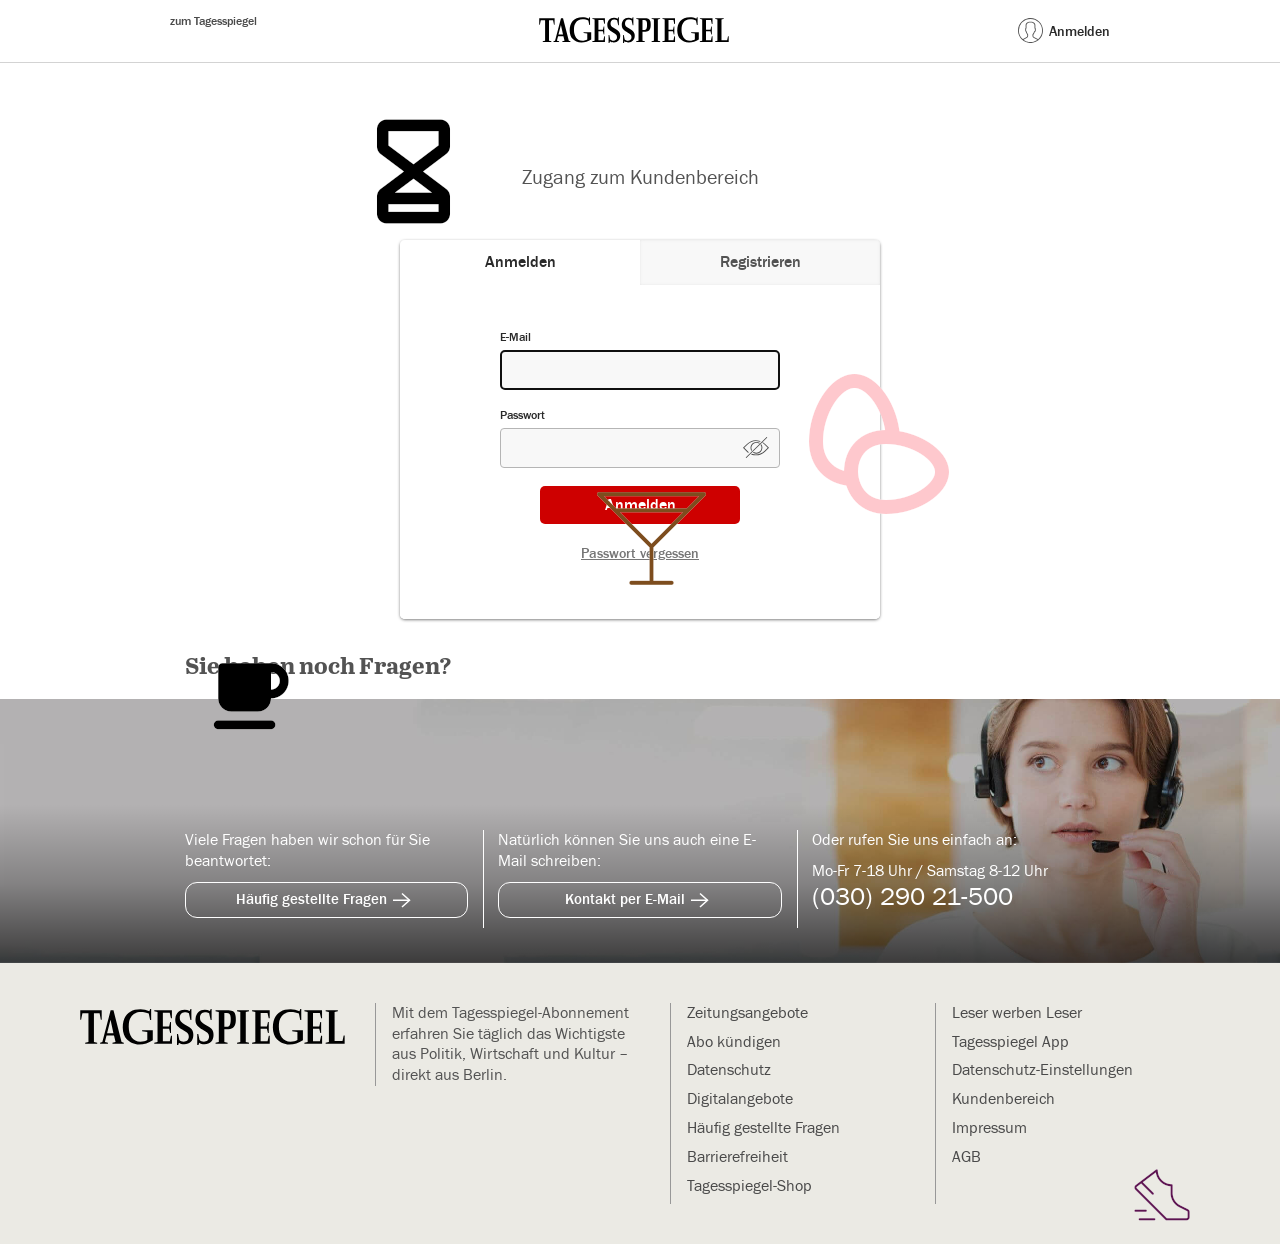  I want to click on browse cocktail or drink recipes, so click(651, 538).